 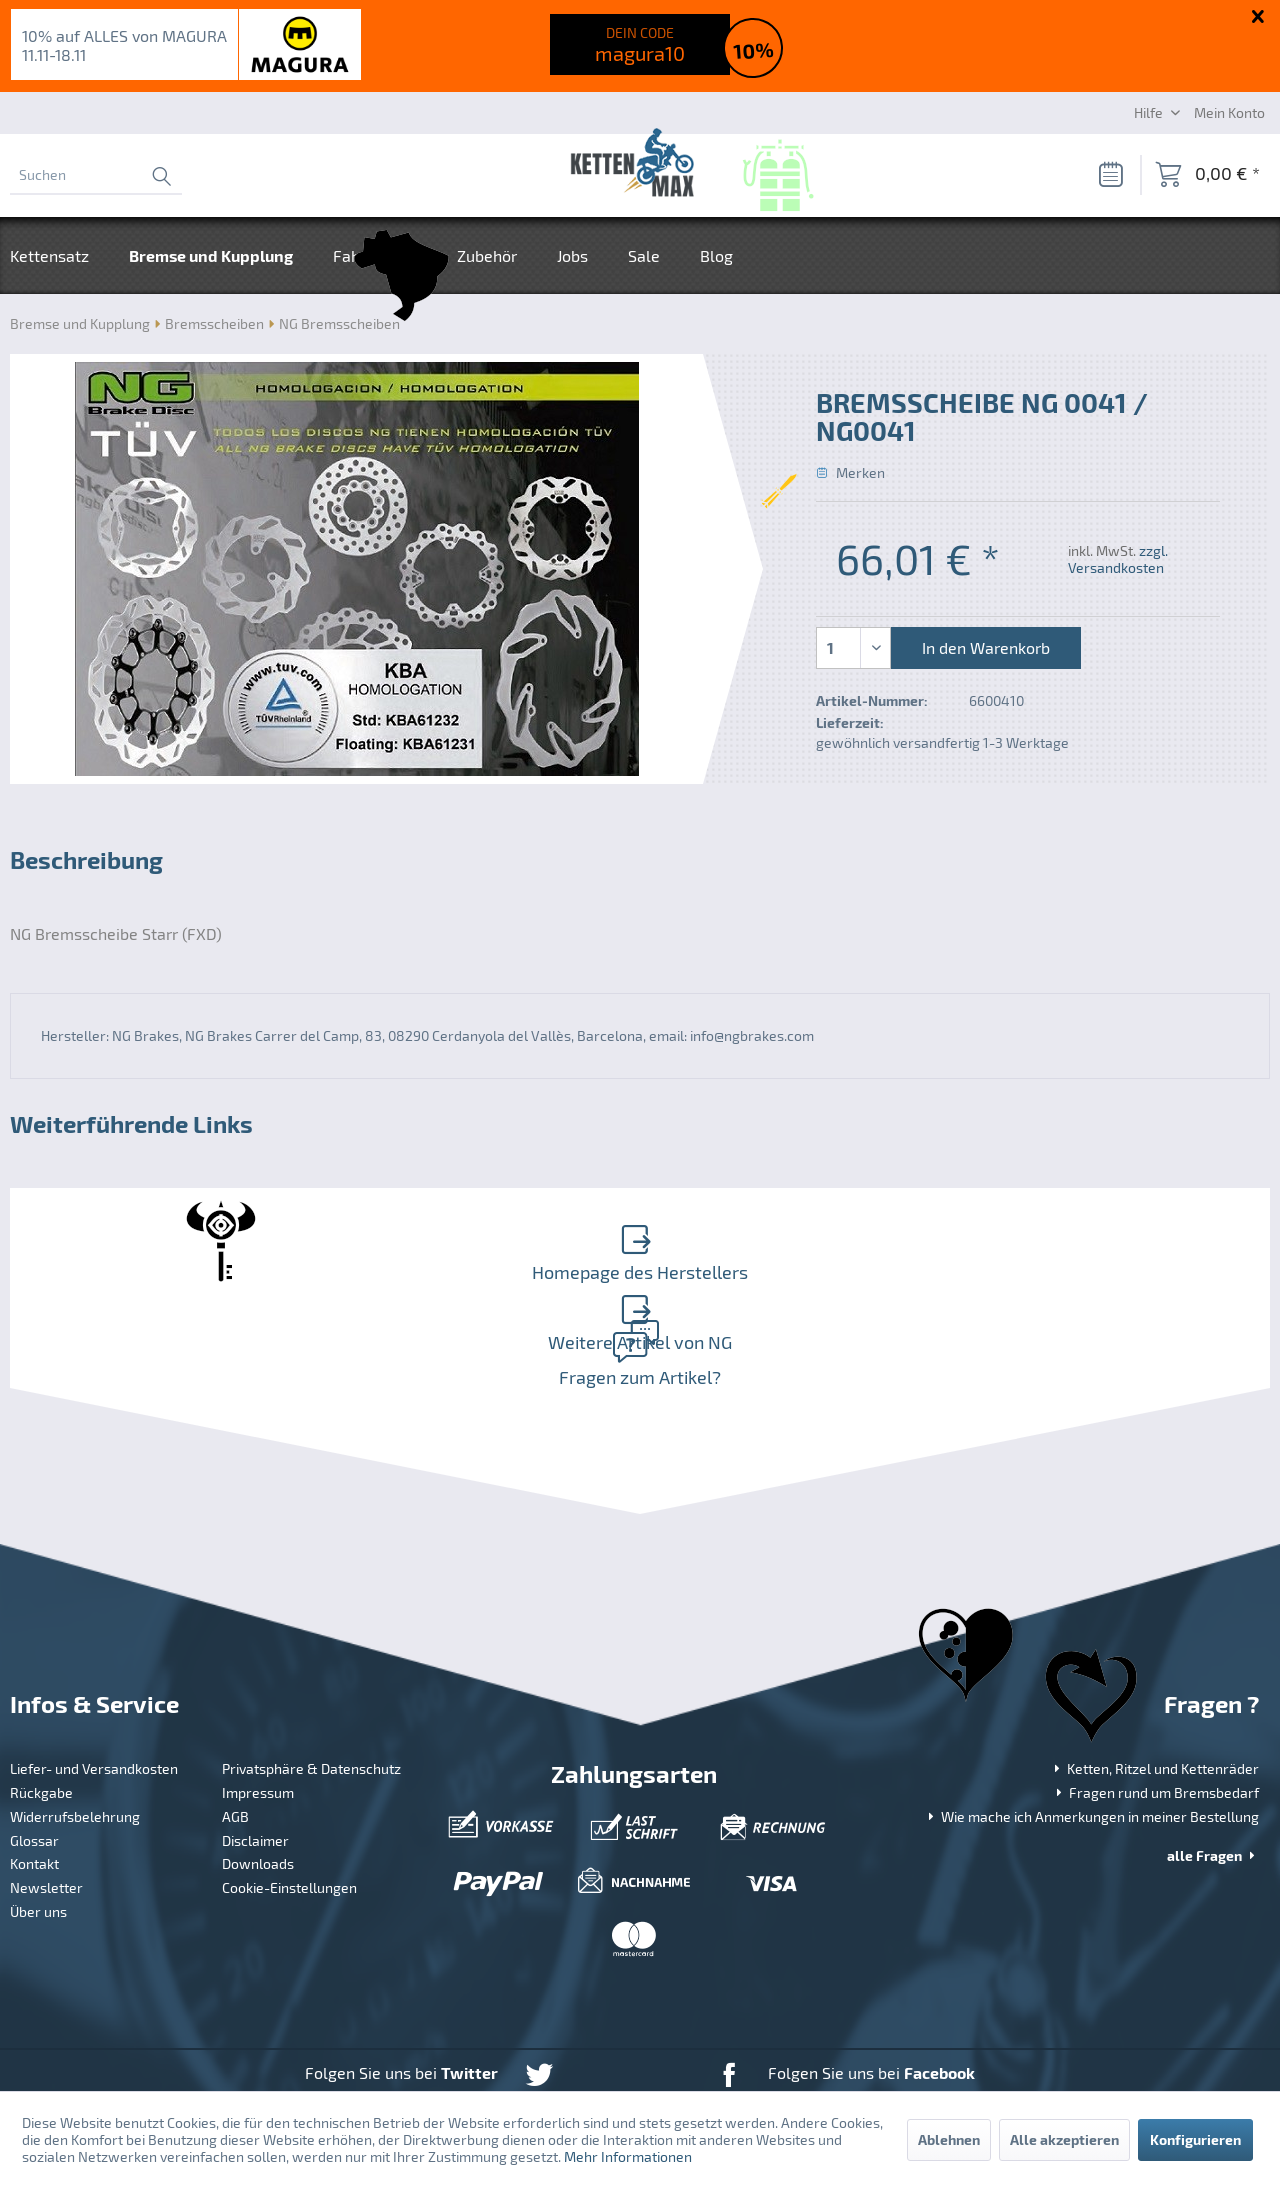 What do you see at coordinates (779, 491) in the screenshot?
I see `select butterfly knife weapon or tool` at bounding box center [779, 491].